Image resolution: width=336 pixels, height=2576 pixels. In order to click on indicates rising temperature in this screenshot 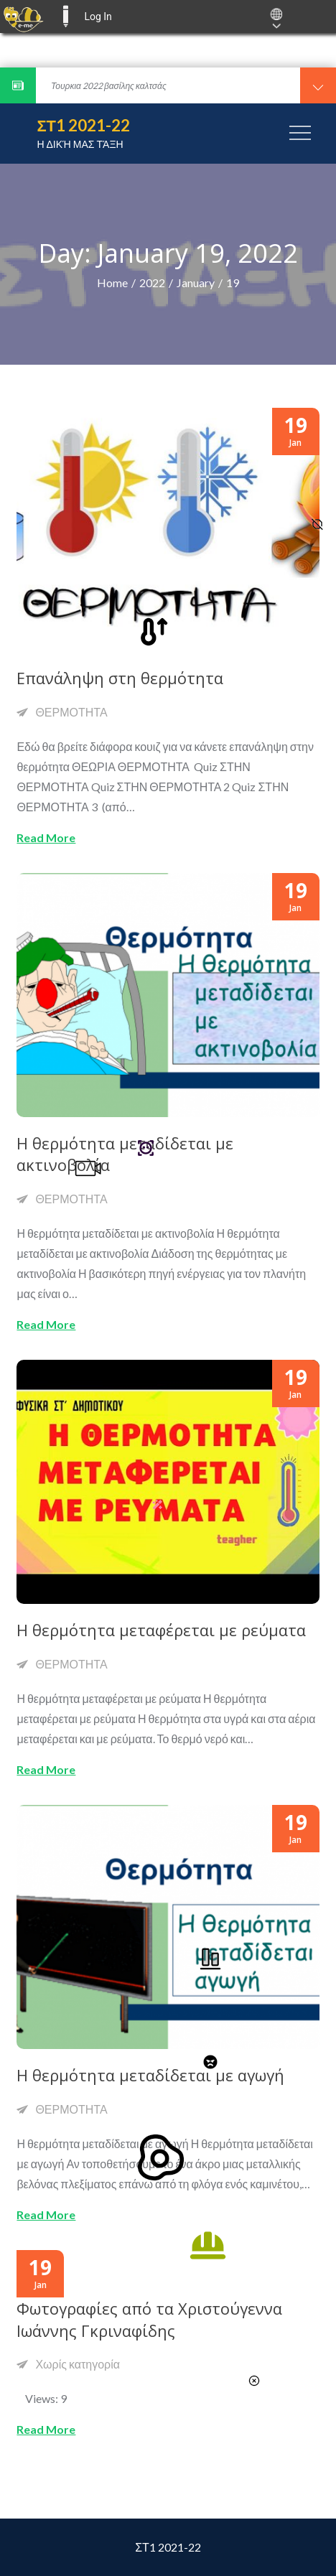, I will do `click(154, 632)`.